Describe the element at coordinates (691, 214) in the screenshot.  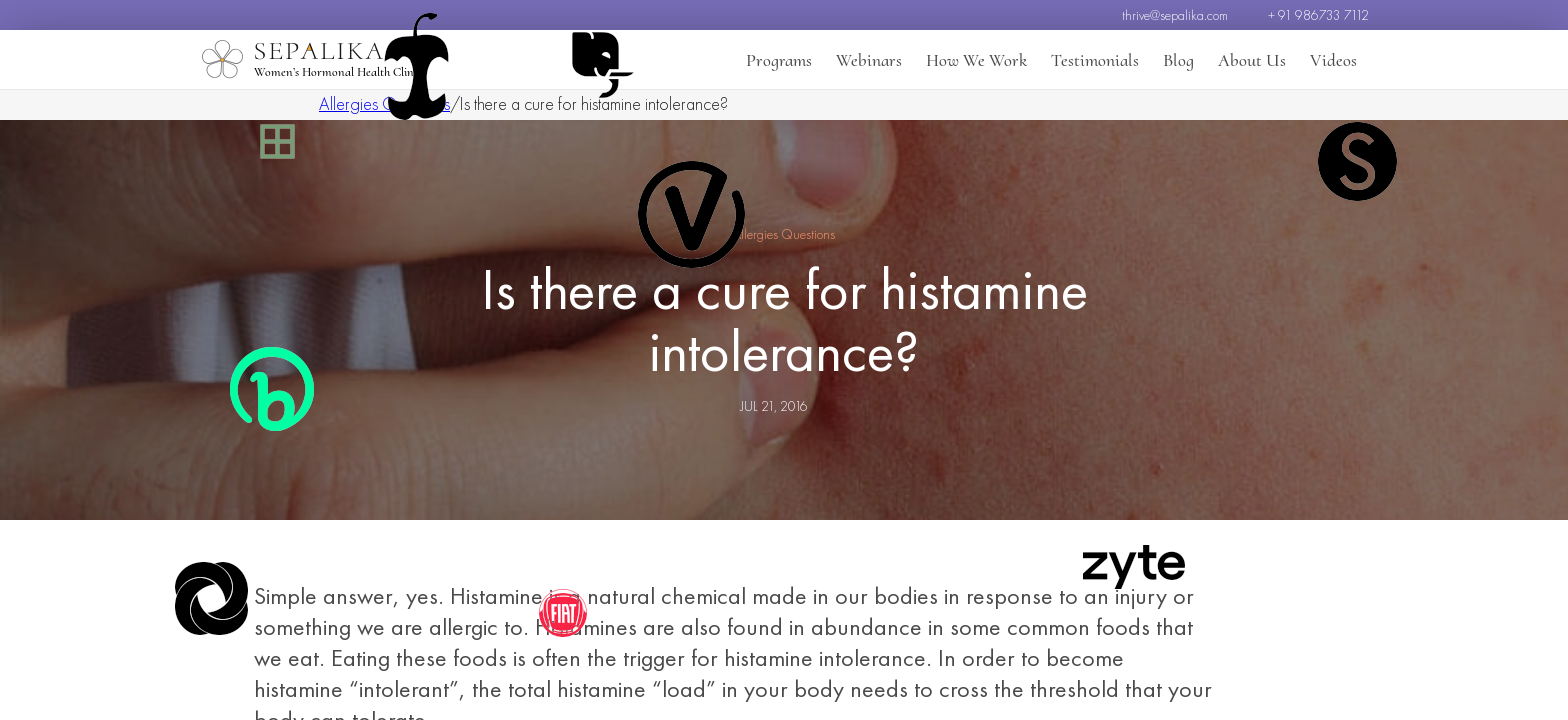
I see `semantic versioning (semver) logo` at that location.